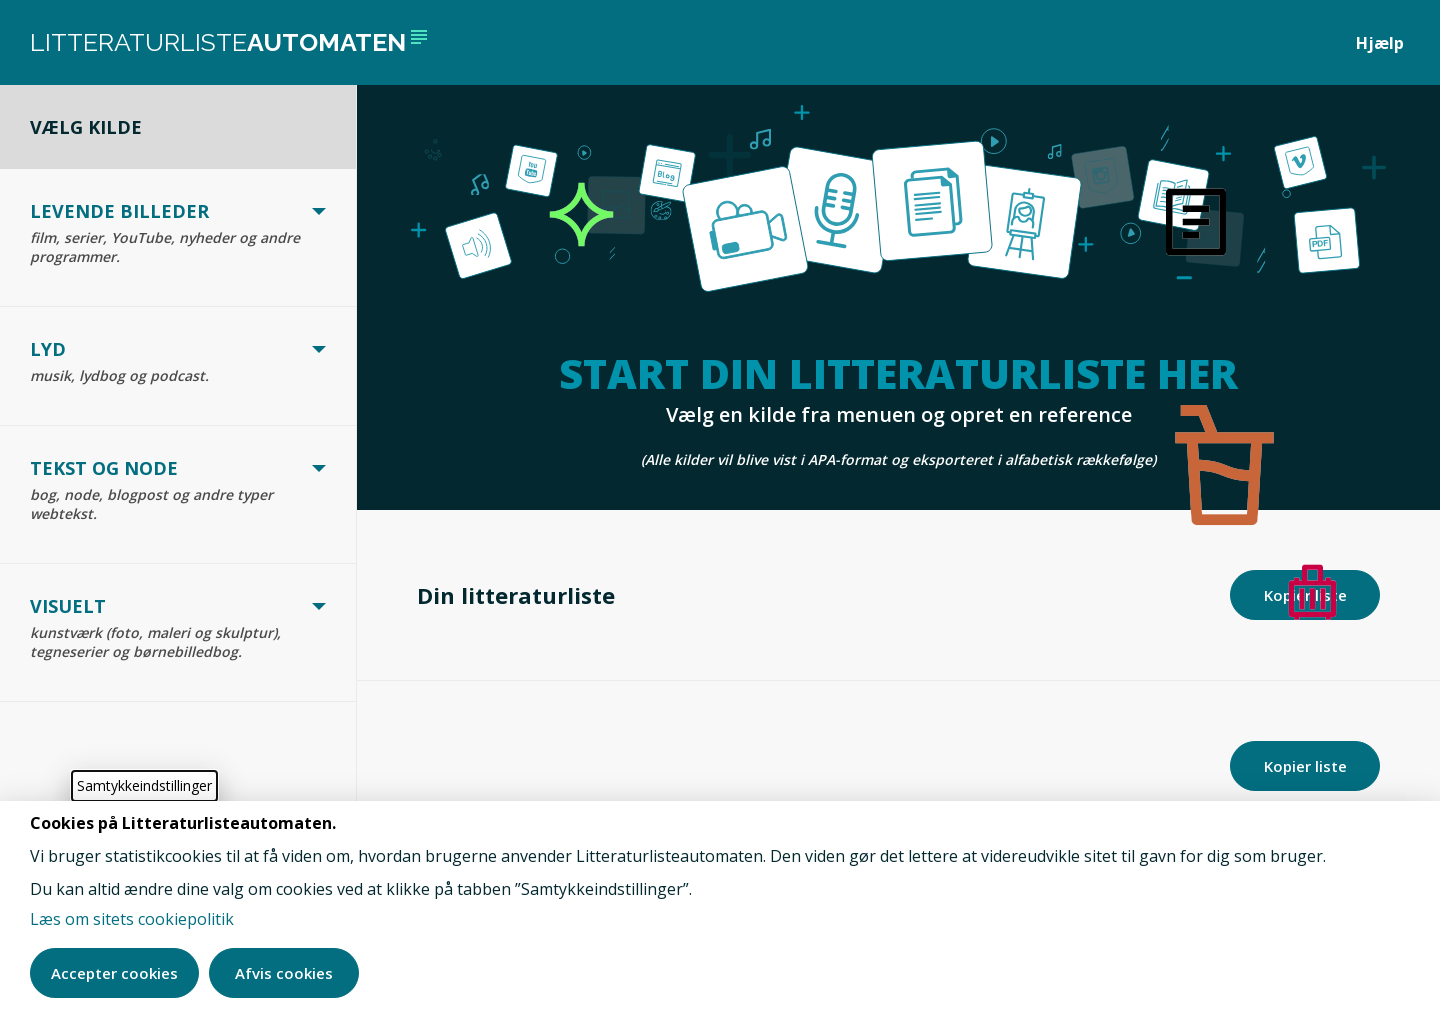  Describe the element at coordinates (581, 214) in the screenshot. I see `indicates bright or sunny weather conditions` at that location.